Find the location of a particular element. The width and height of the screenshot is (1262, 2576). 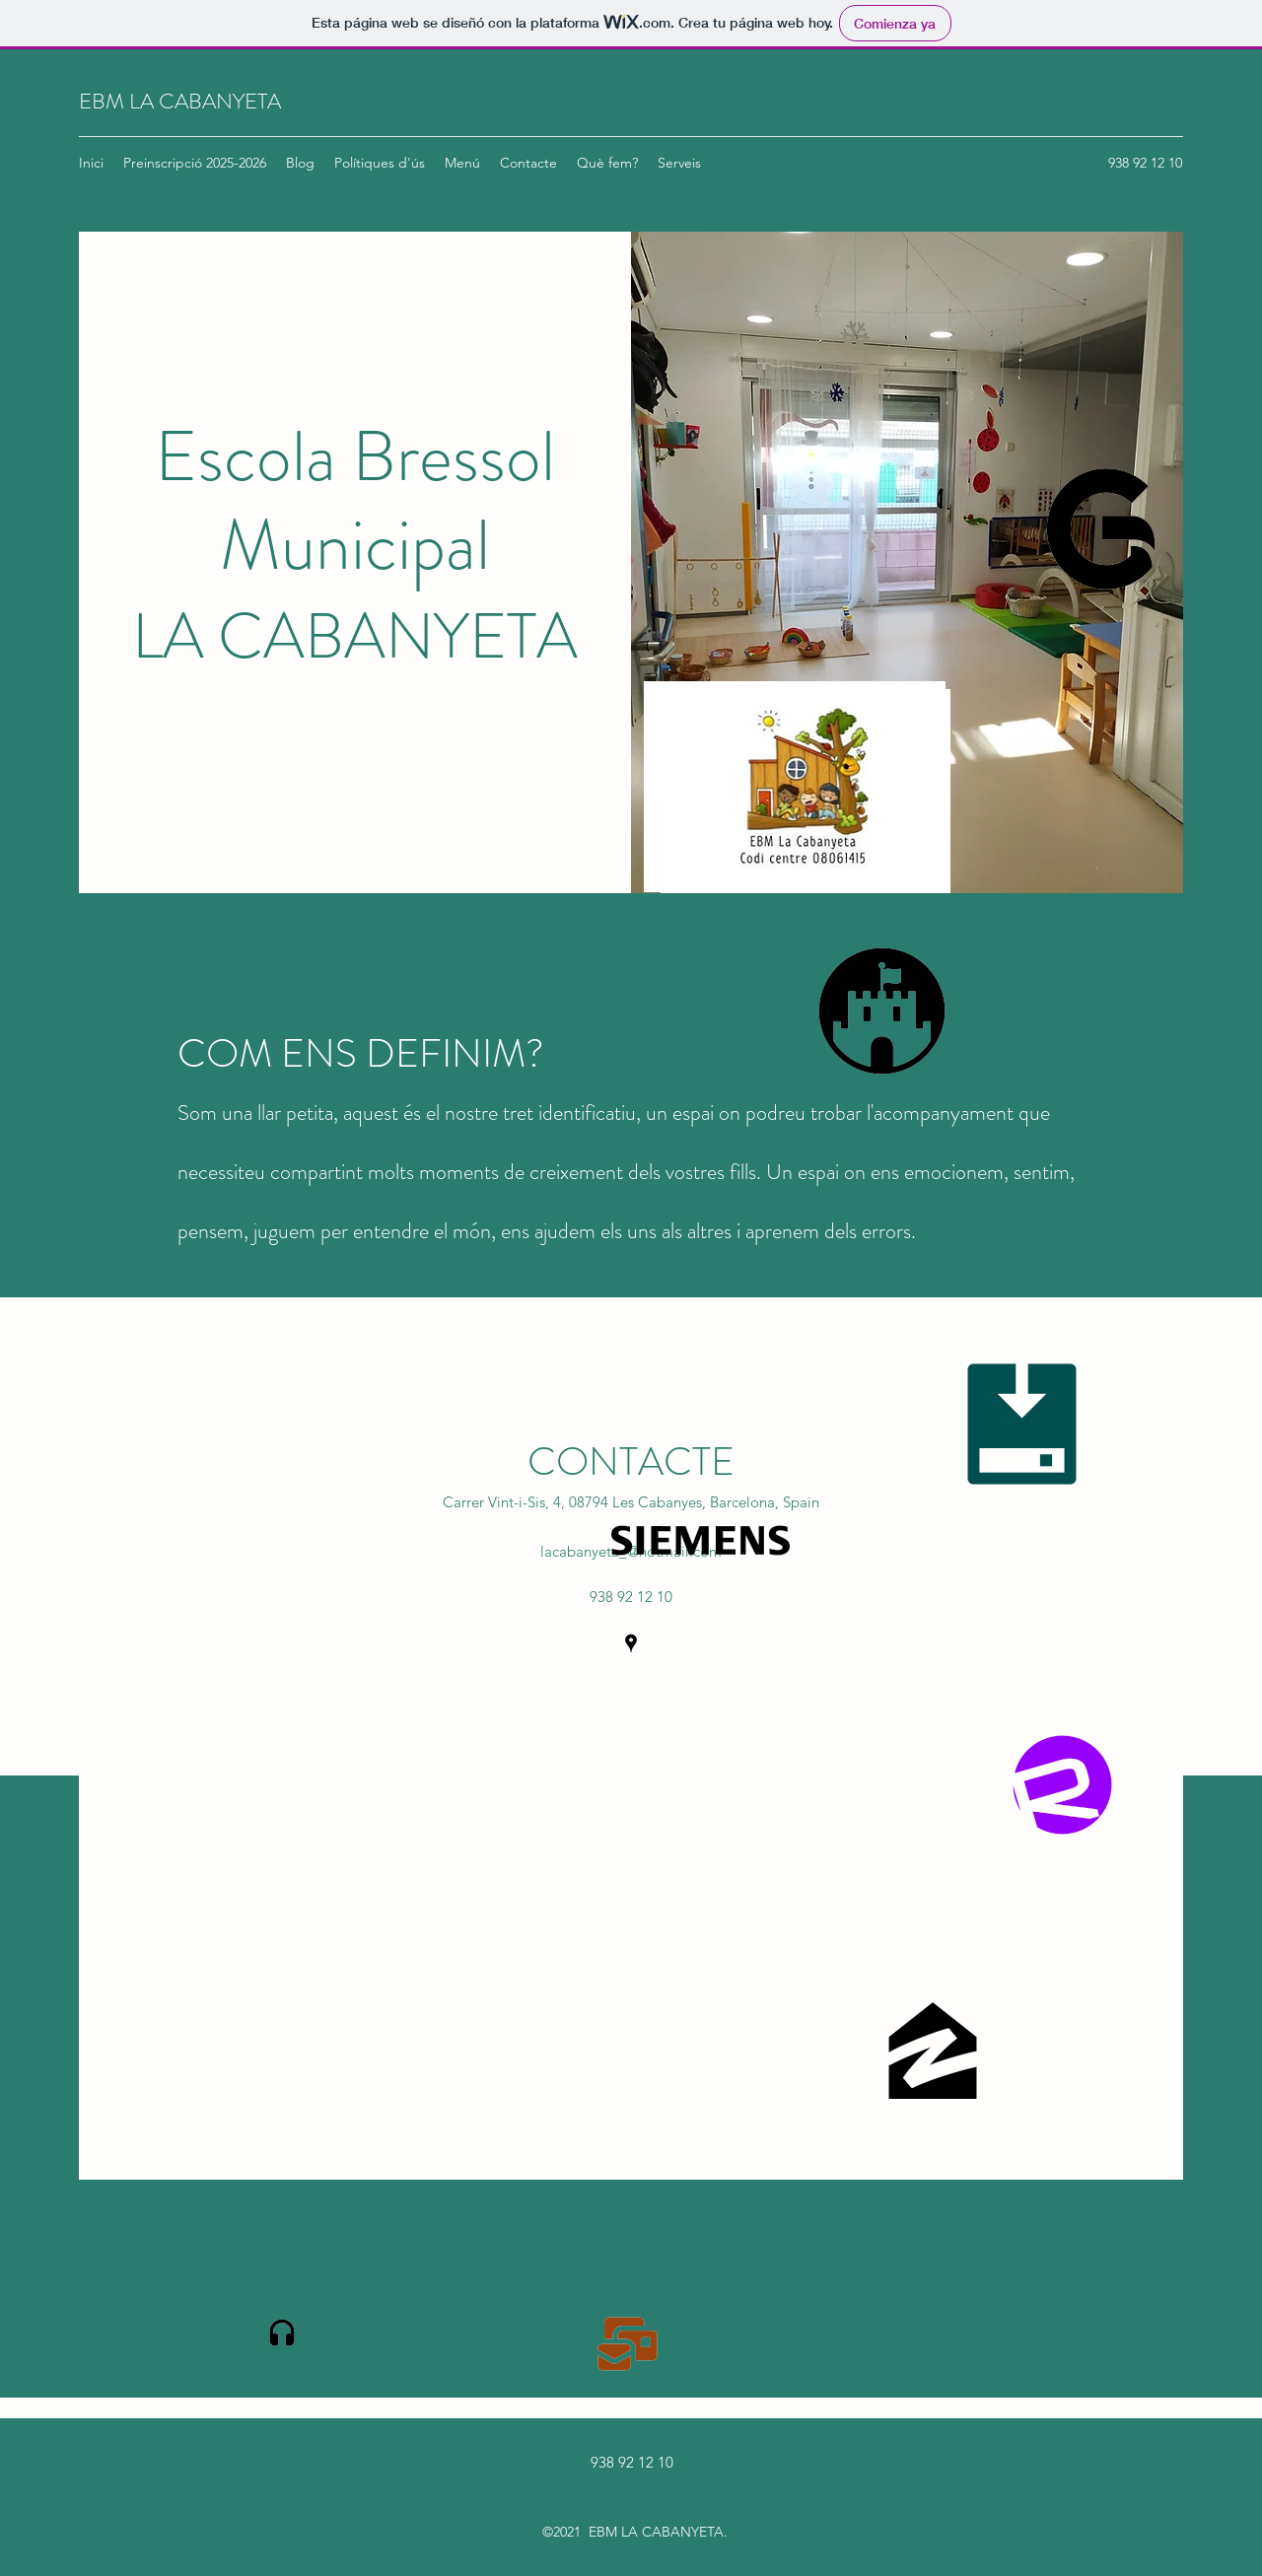

access bulk mail or mass messaging is located at coordinates (627, 2343).